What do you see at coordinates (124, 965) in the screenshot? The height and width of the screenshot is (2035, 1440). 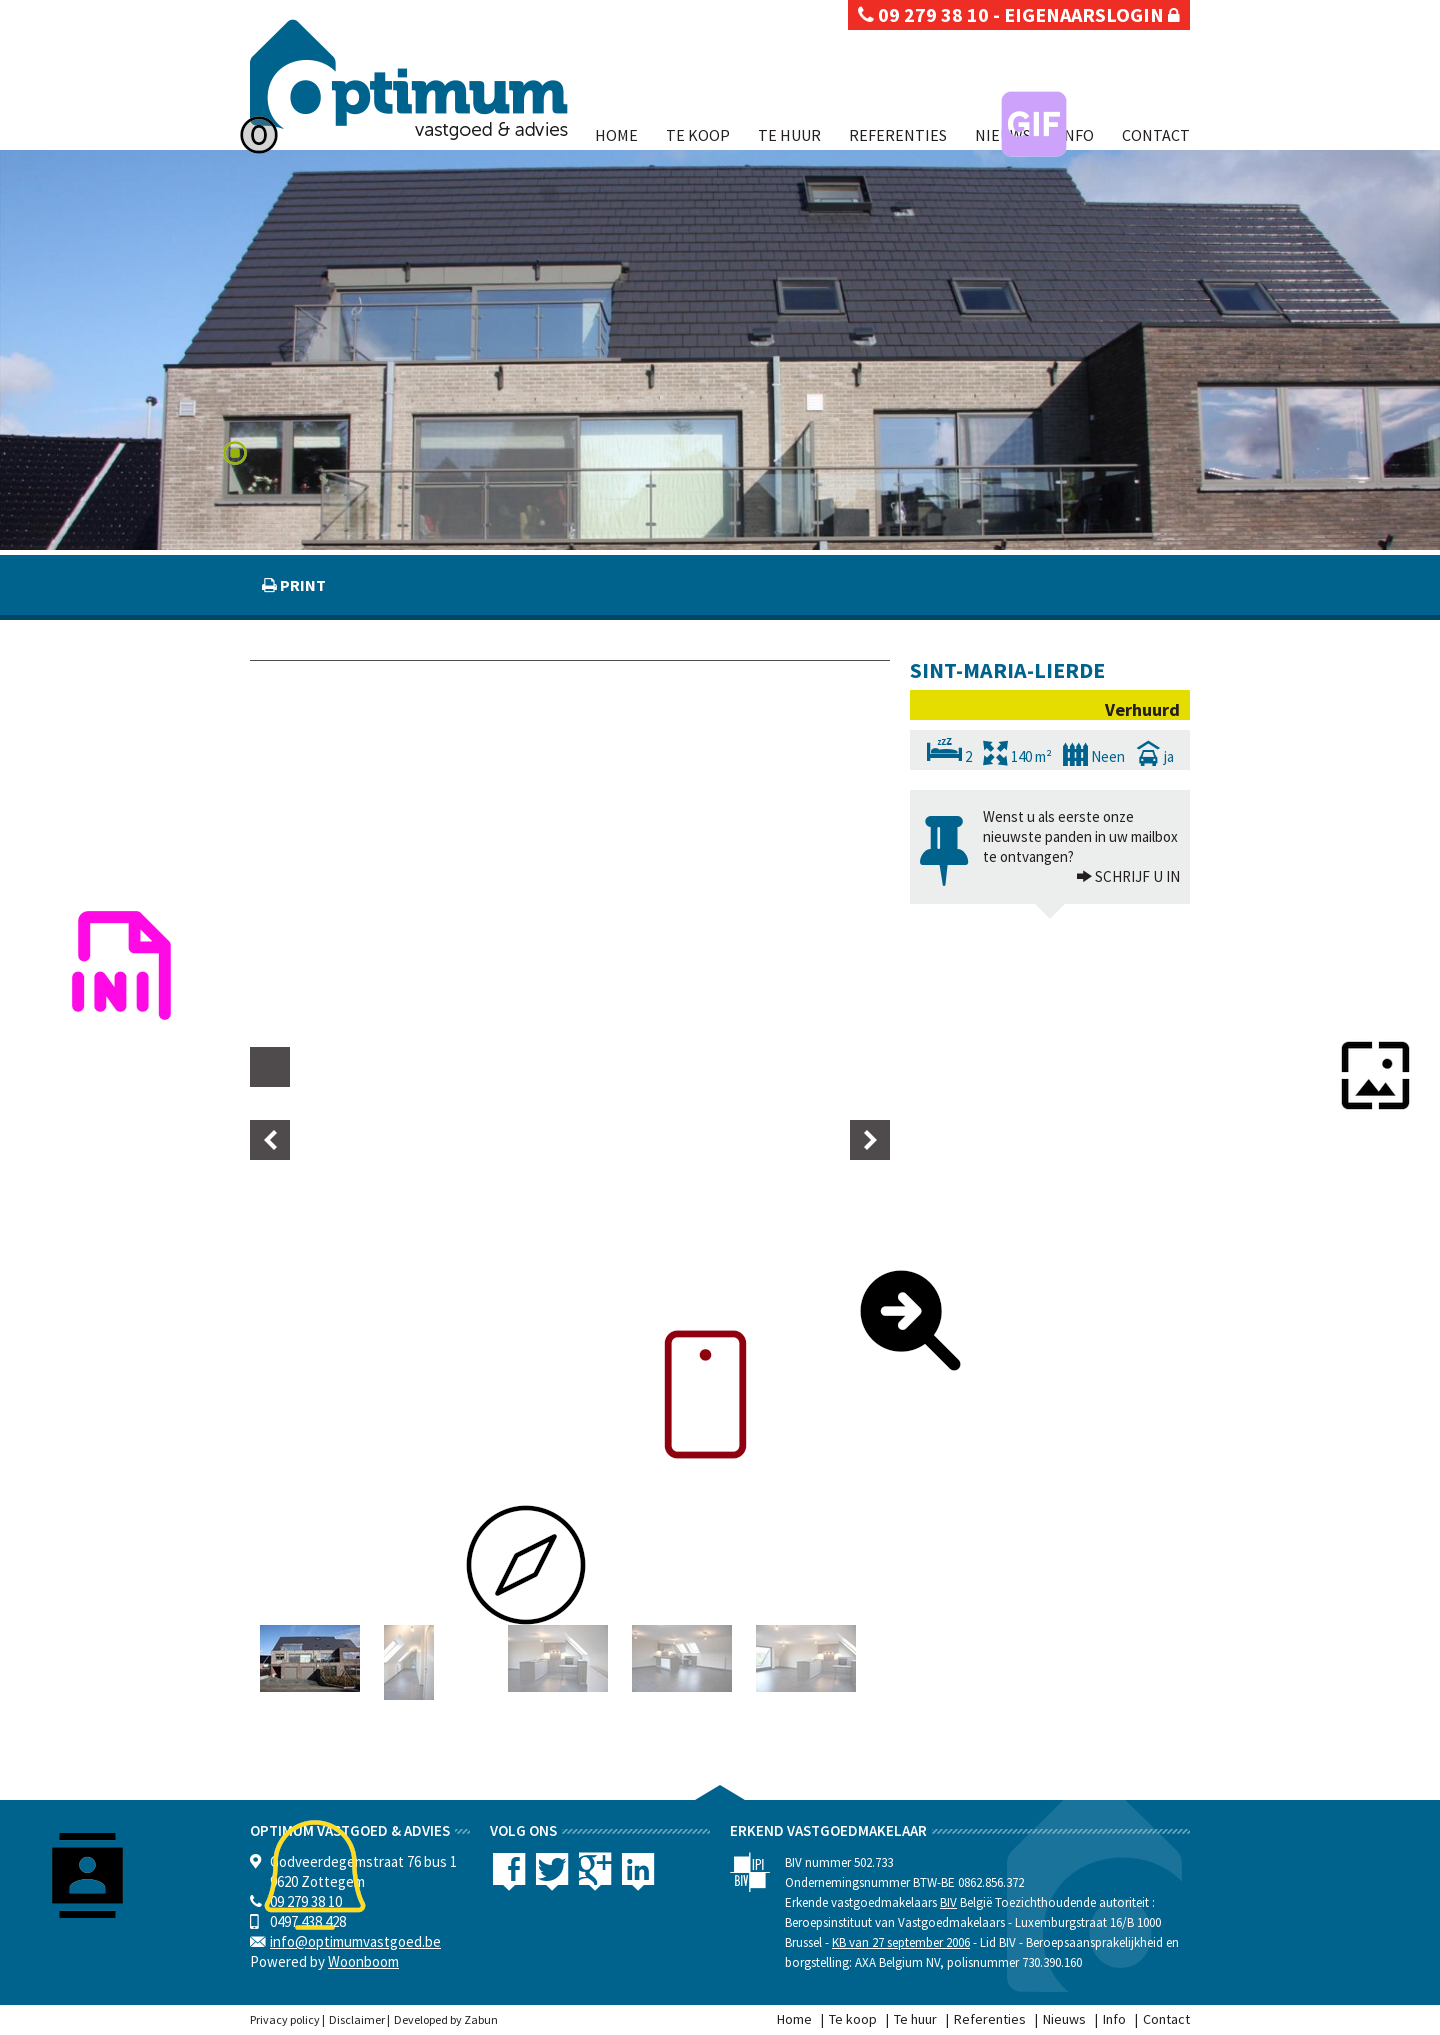 I see `open or view an INI configuration file` at bounding box center [124, 965].